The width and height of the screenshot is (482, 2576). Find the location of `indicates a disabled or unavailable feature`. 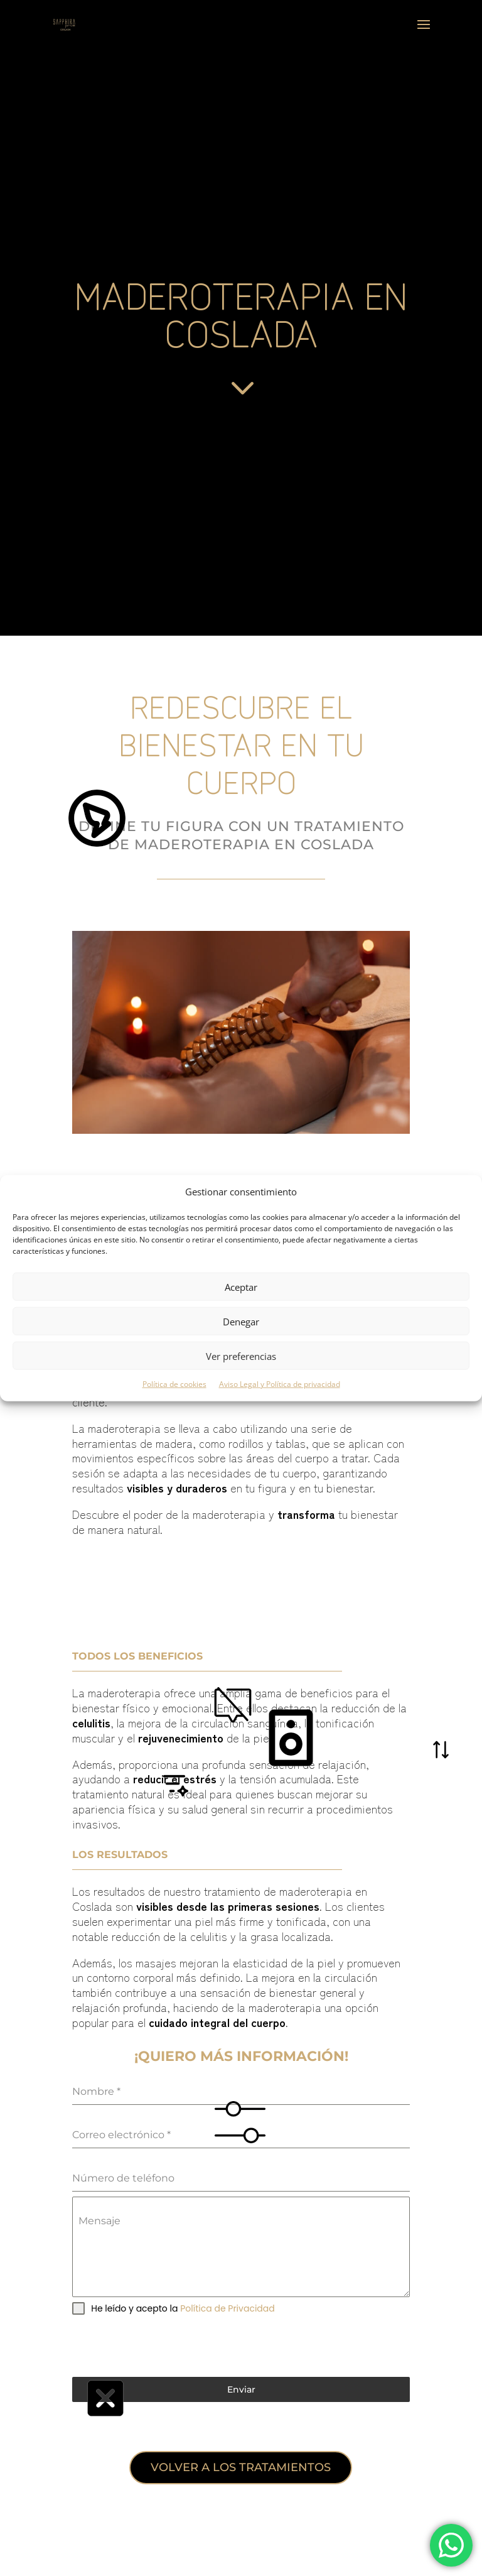

indicates a disabled or unavailable feature is located at coordinates (105, 2398).